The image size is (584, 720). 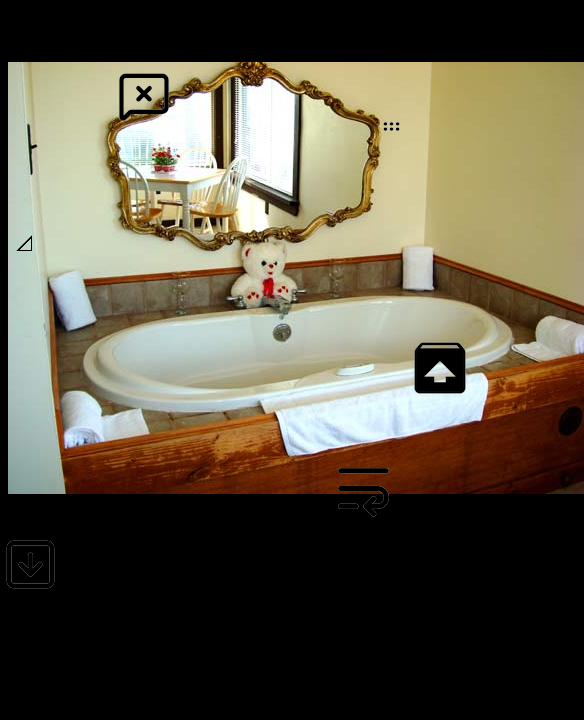 I want to click on delete a message or conversation, so click(x=144, y=96).